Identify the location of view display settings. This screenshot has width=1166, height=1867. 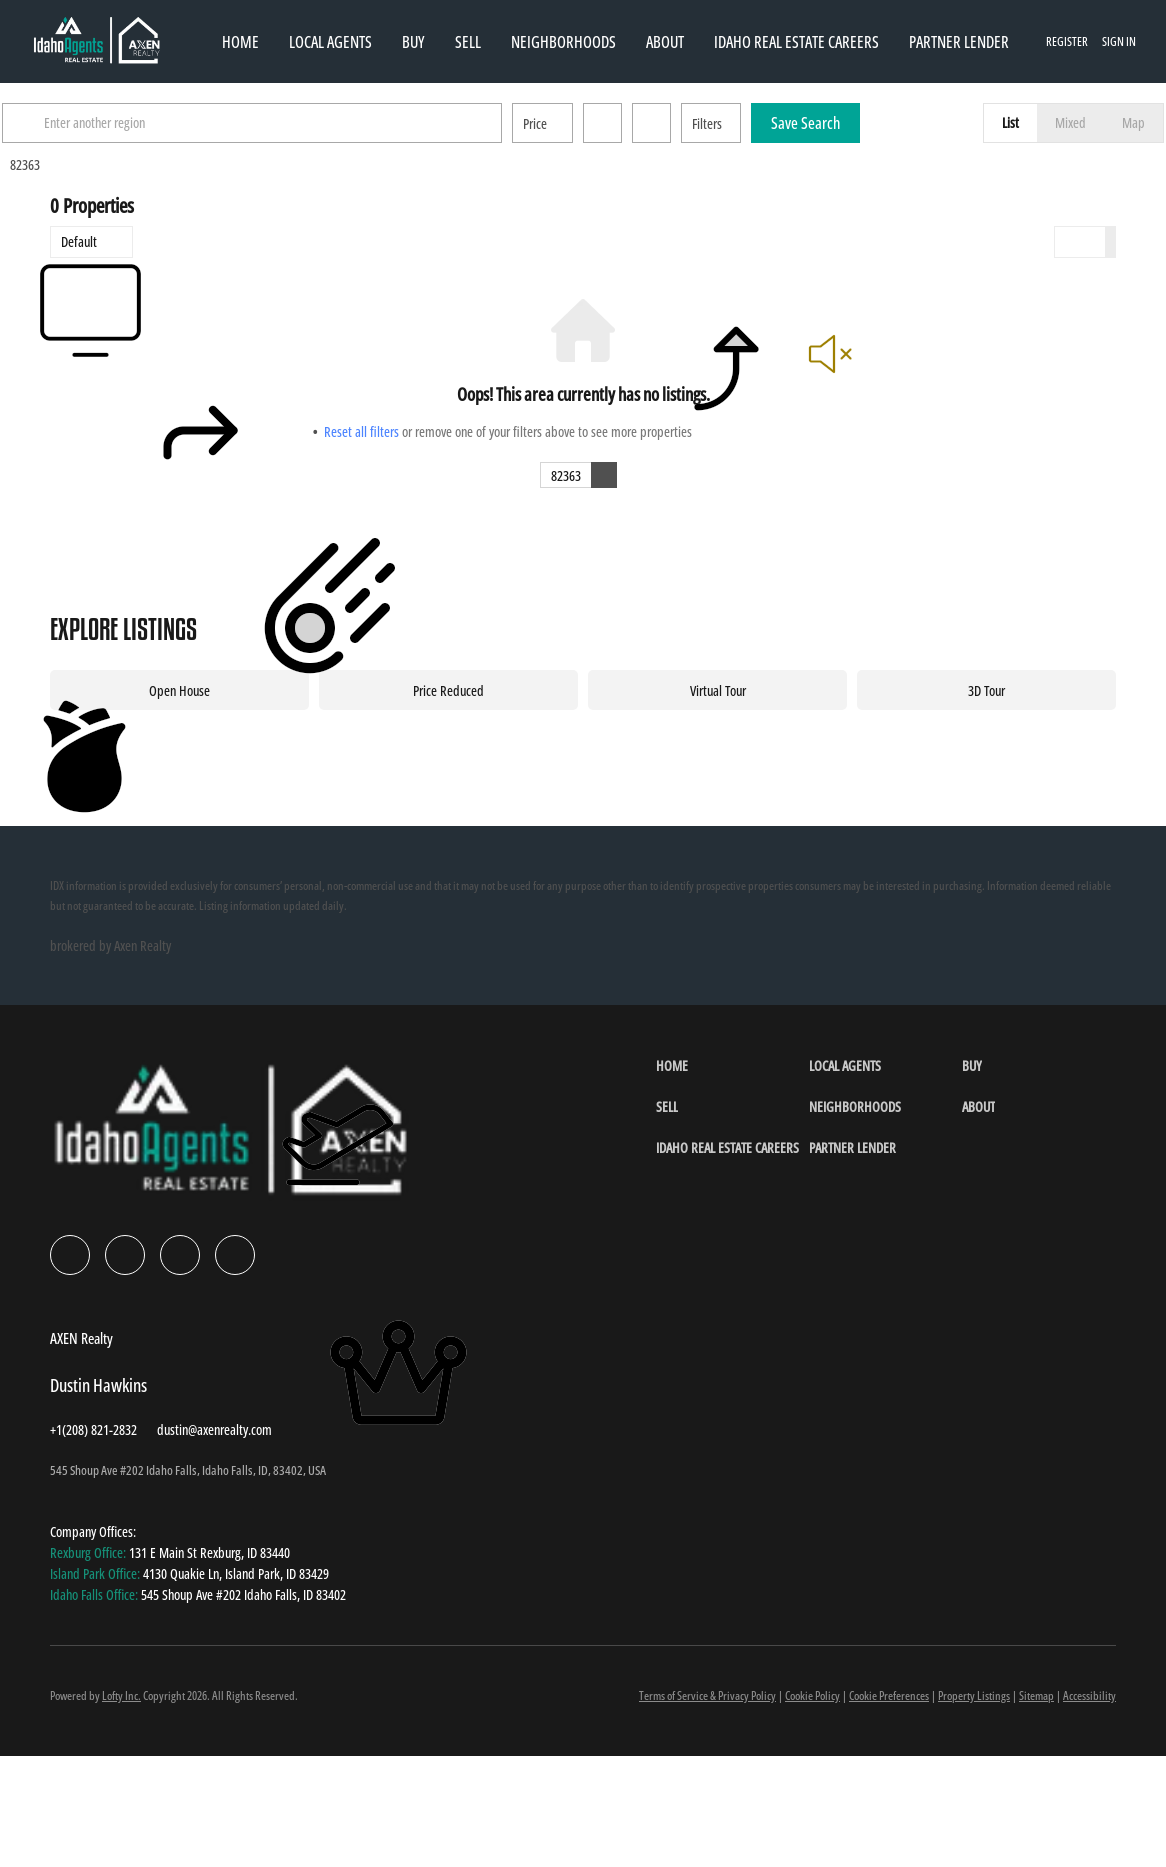
(90, 306).